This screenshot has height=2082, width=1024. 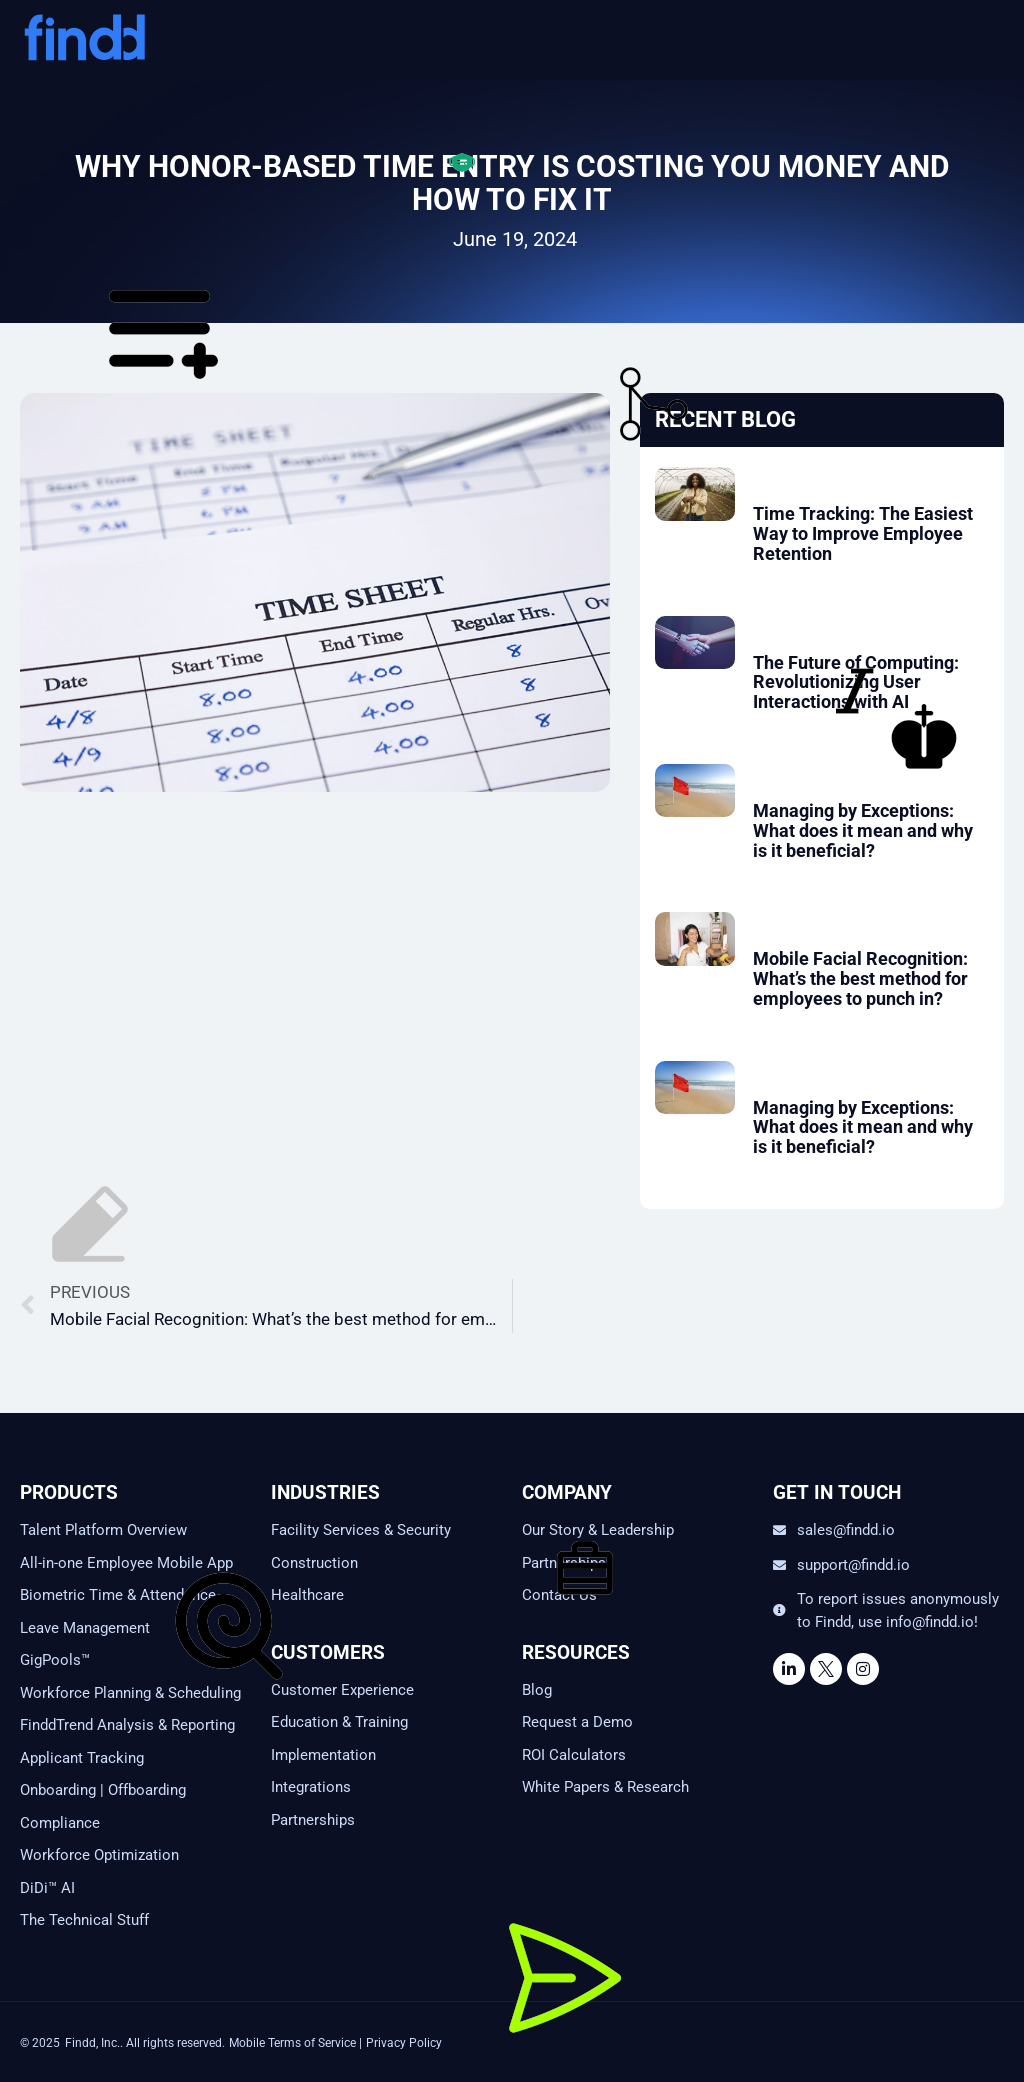 I want to click on send a message, so click(x=563, y=1978).